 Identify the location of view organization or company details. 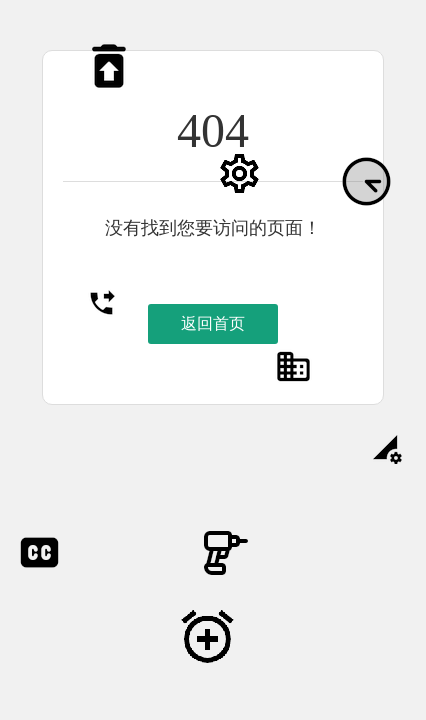
(293, 366).